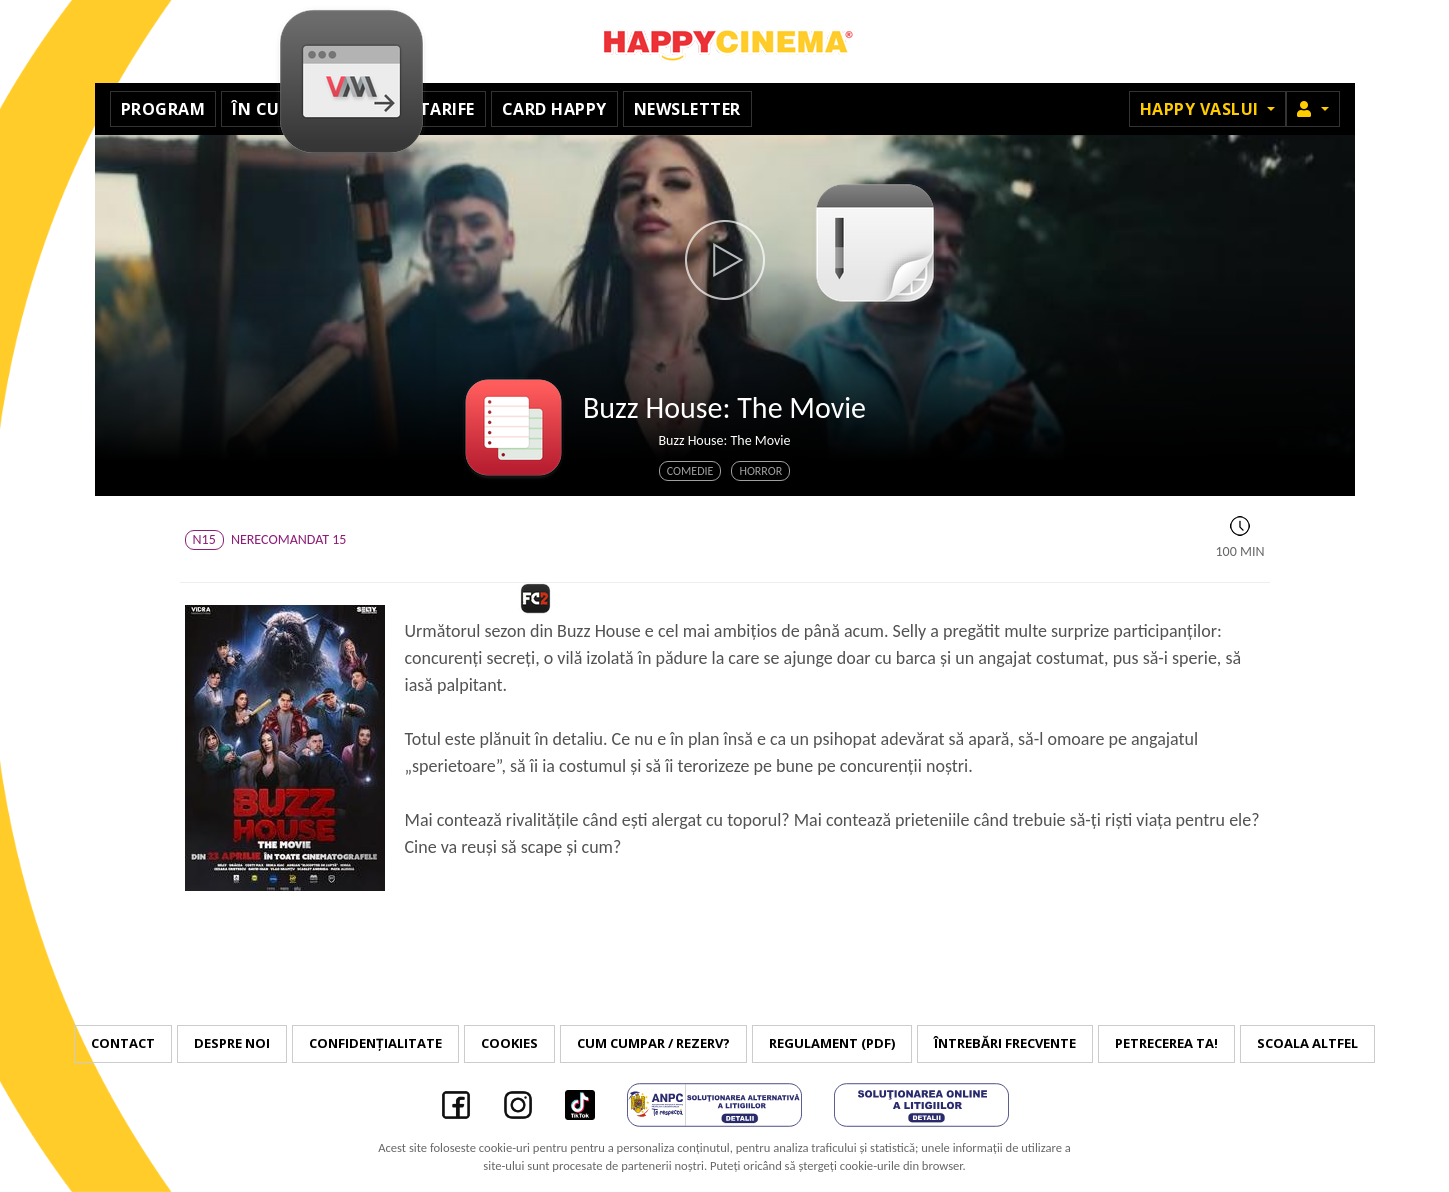 The height and width of the screenshot is (1192, 1449). I want to click on open kompare file comparison tool, so click(513, 427).